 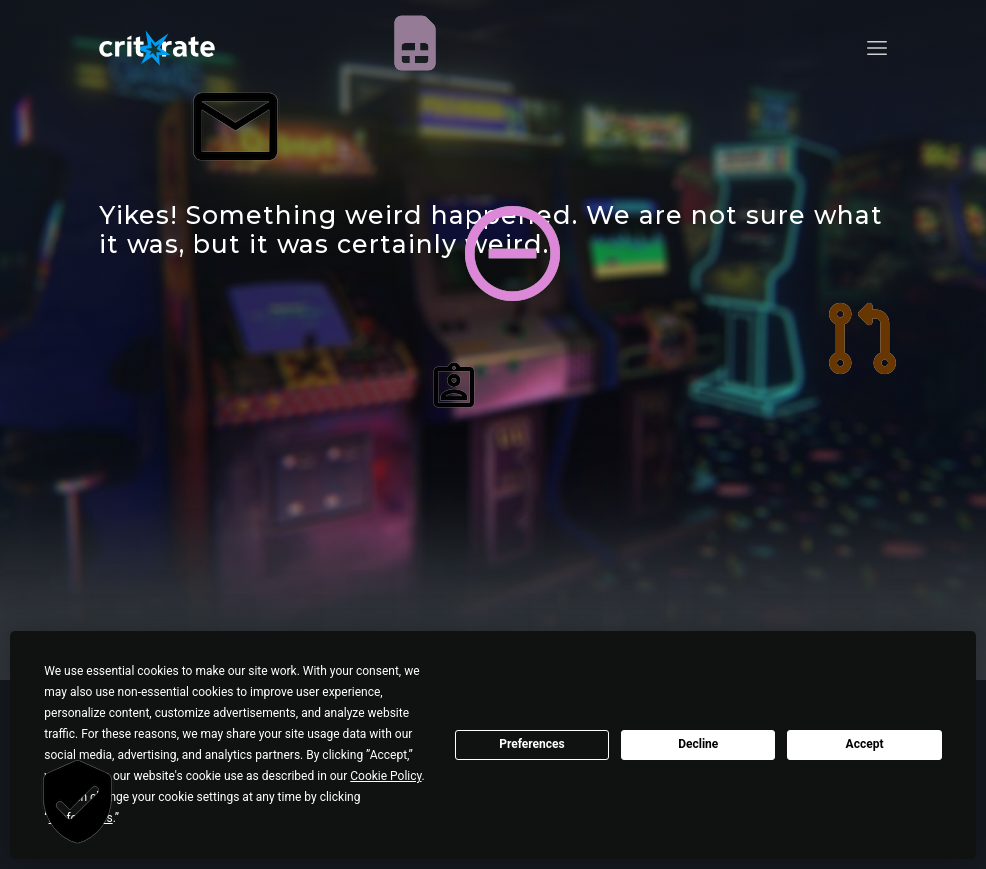 What do you see at coordinates (77, 801) in the screenshot?
I see `indicates a verified or trusted user account` at bounding box center [77, 801].